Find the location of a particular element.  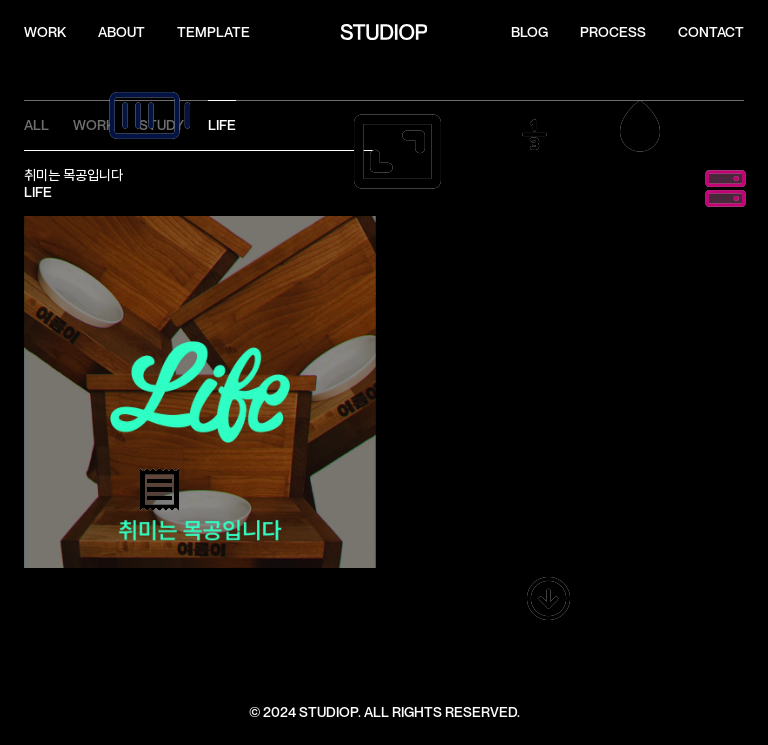

enter fullscreen mode is located at coordinates (397, 151).